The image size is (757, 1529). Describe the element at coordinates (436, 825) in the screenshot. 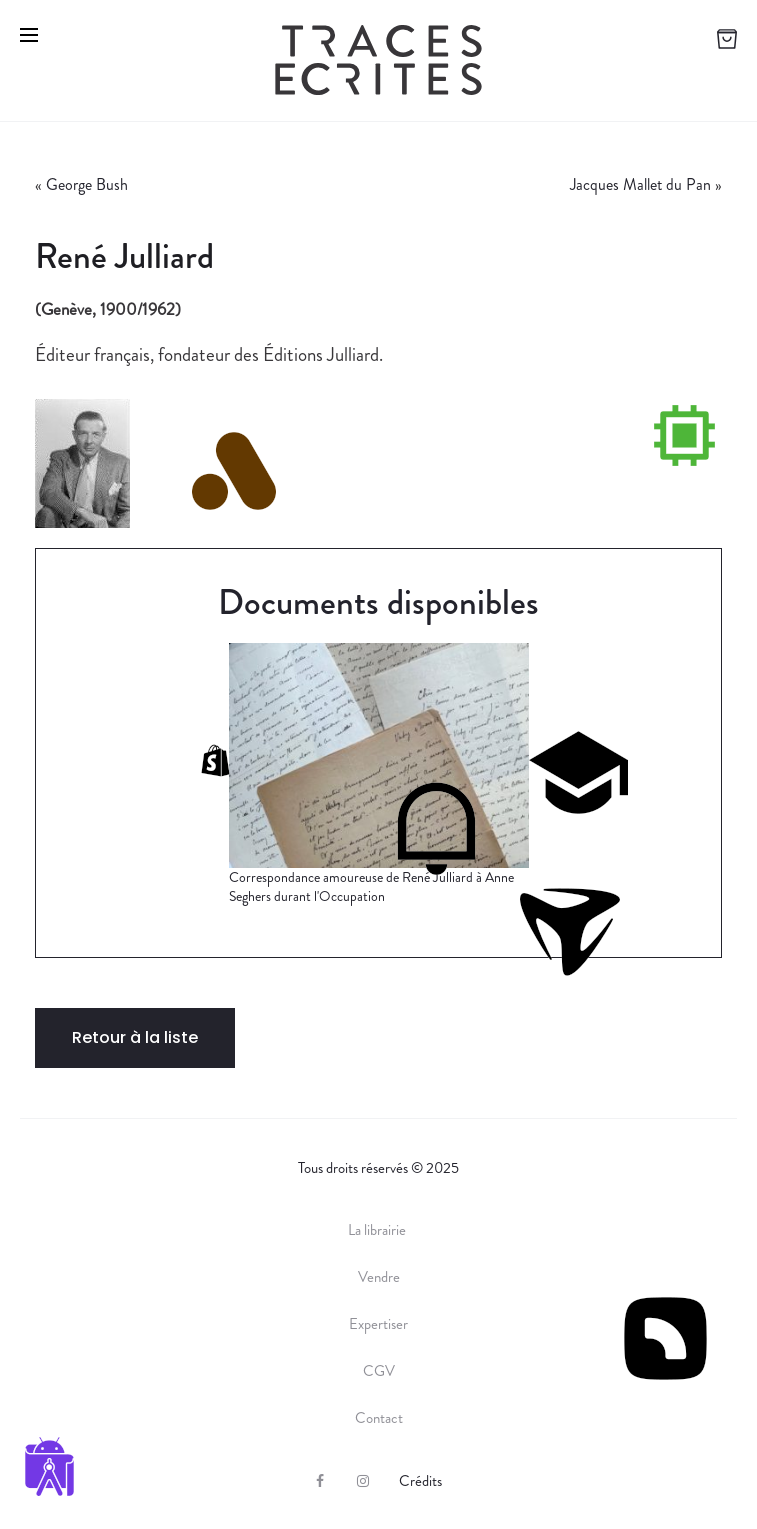

I see `view notifications` at that location.